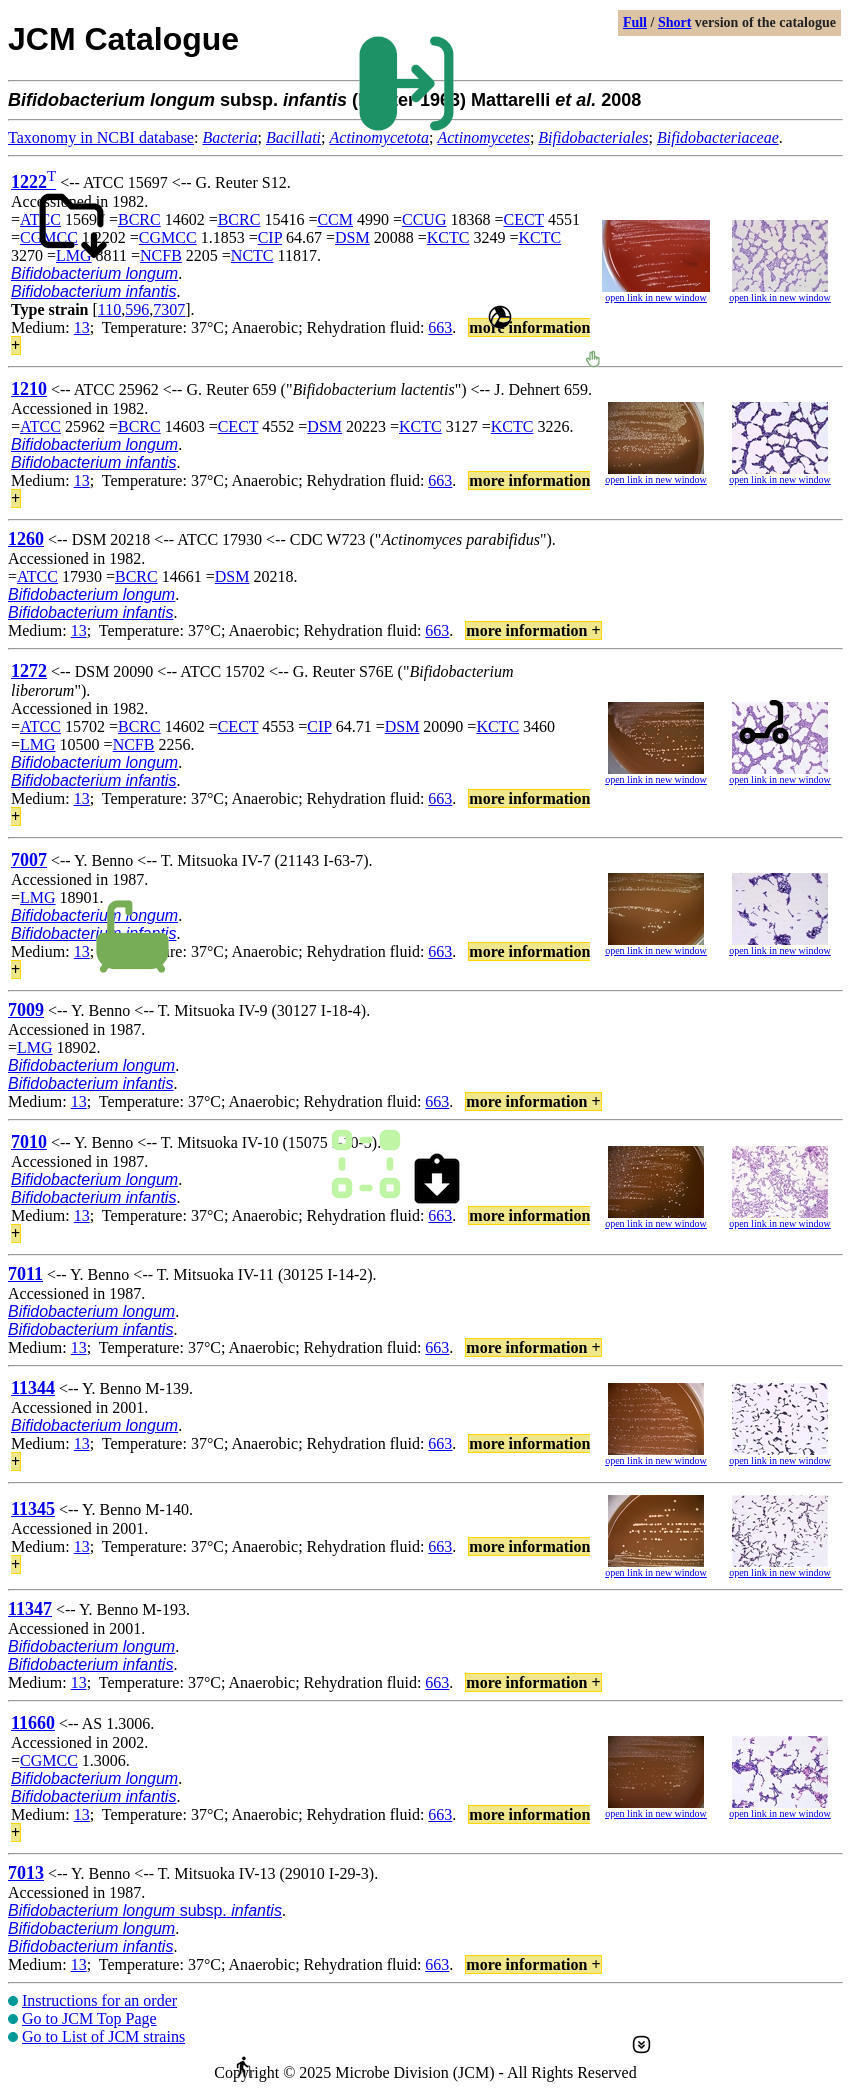 Image resolution: width=851 pixels, height=2090 pixels. I want to click on set transform anchor to top-right corner, so click(366, 1164).